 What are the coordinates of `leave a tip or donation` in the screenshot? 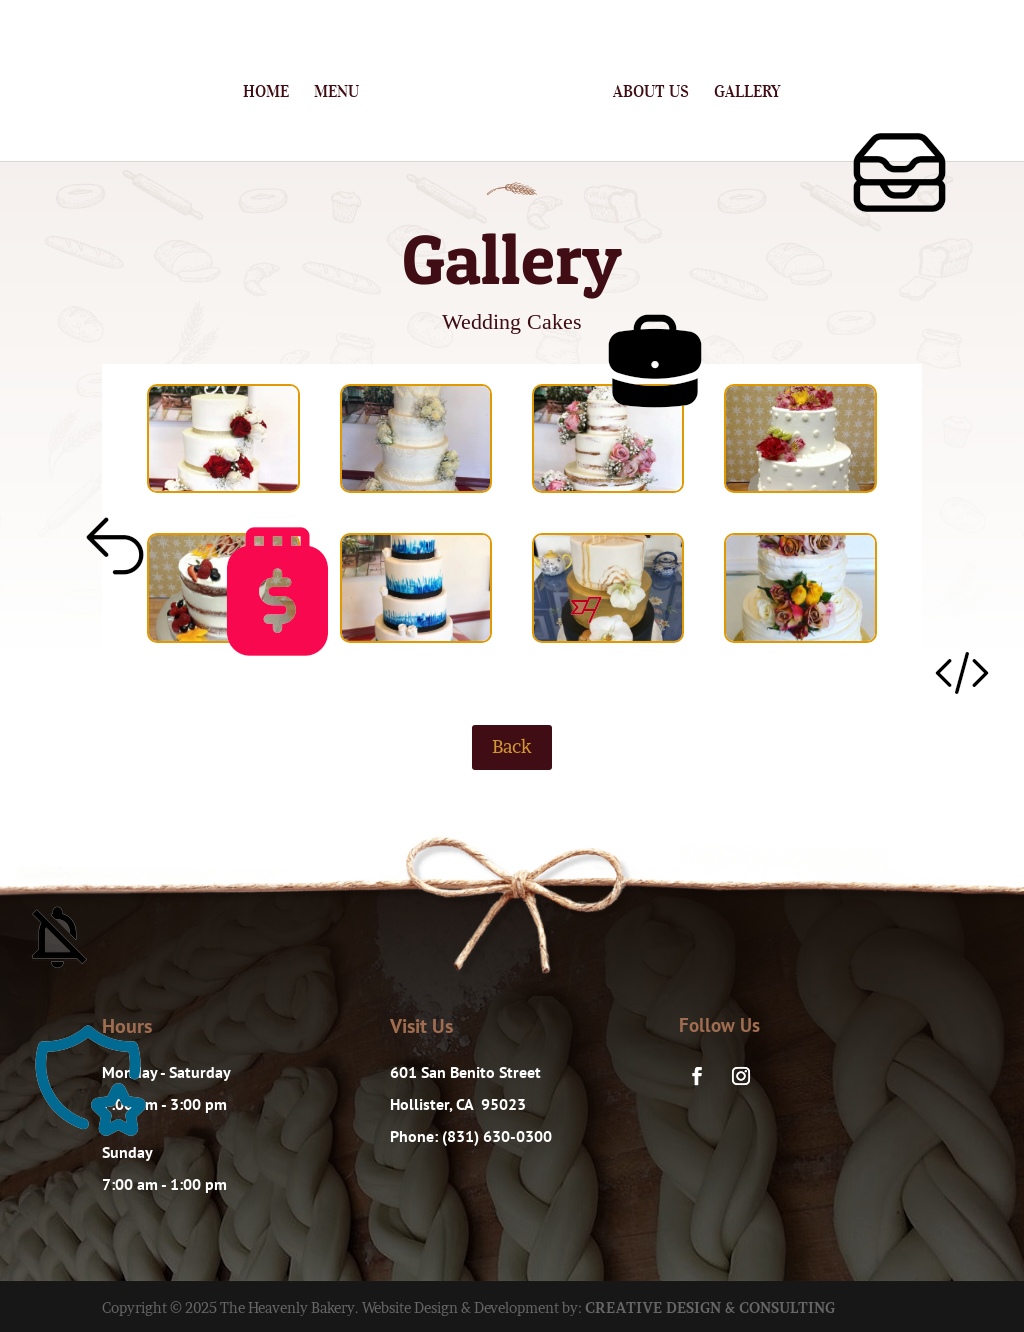 It's located at (277, 591).